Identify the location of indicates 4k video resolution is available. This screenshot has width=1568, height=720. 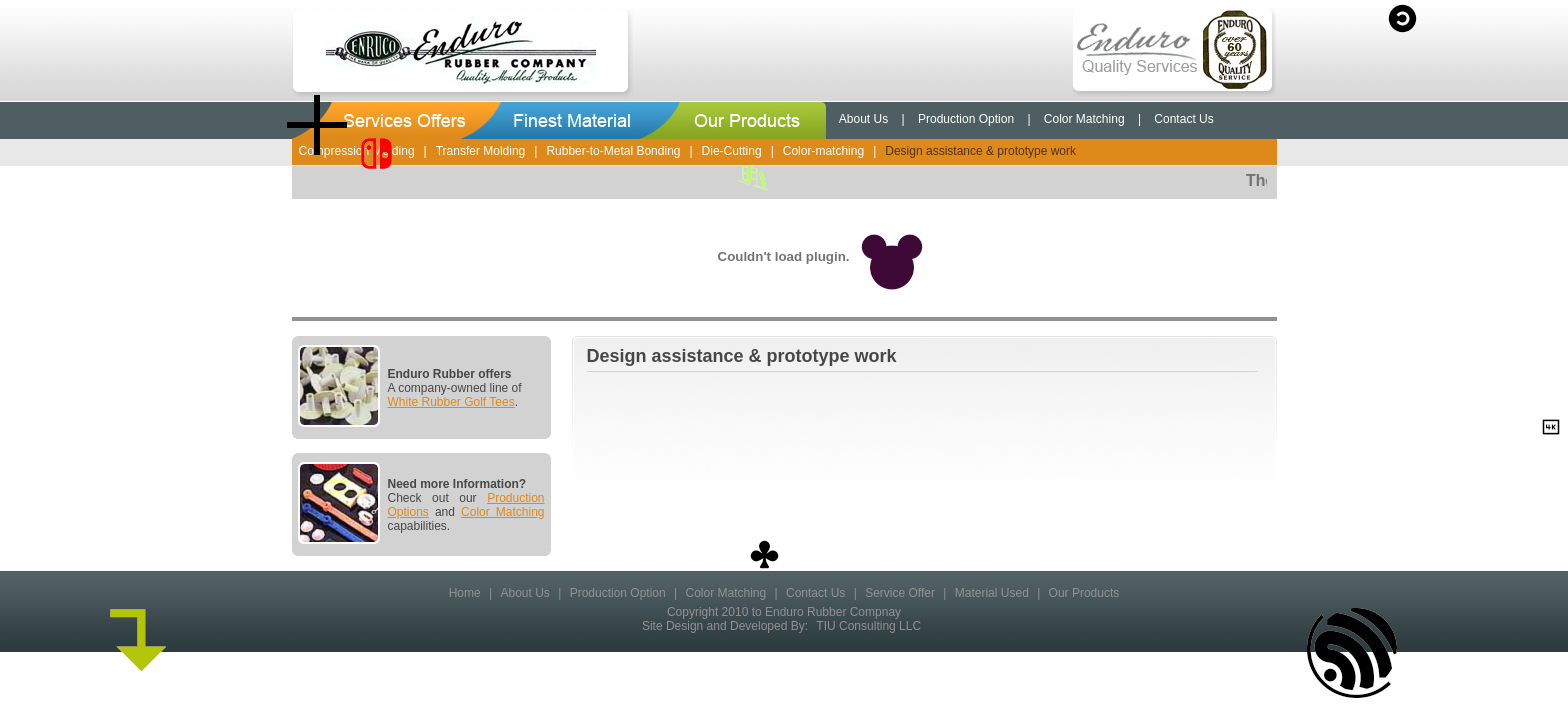
(1551, 427).